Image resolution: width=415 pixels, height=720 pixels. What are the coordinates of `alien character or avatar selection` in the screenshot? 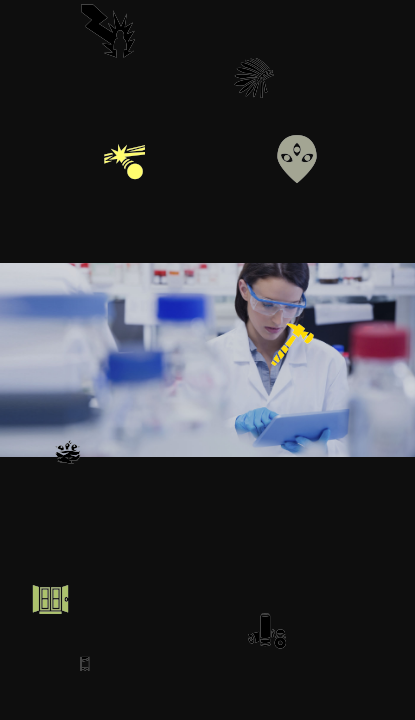 It's located at (297, 159).